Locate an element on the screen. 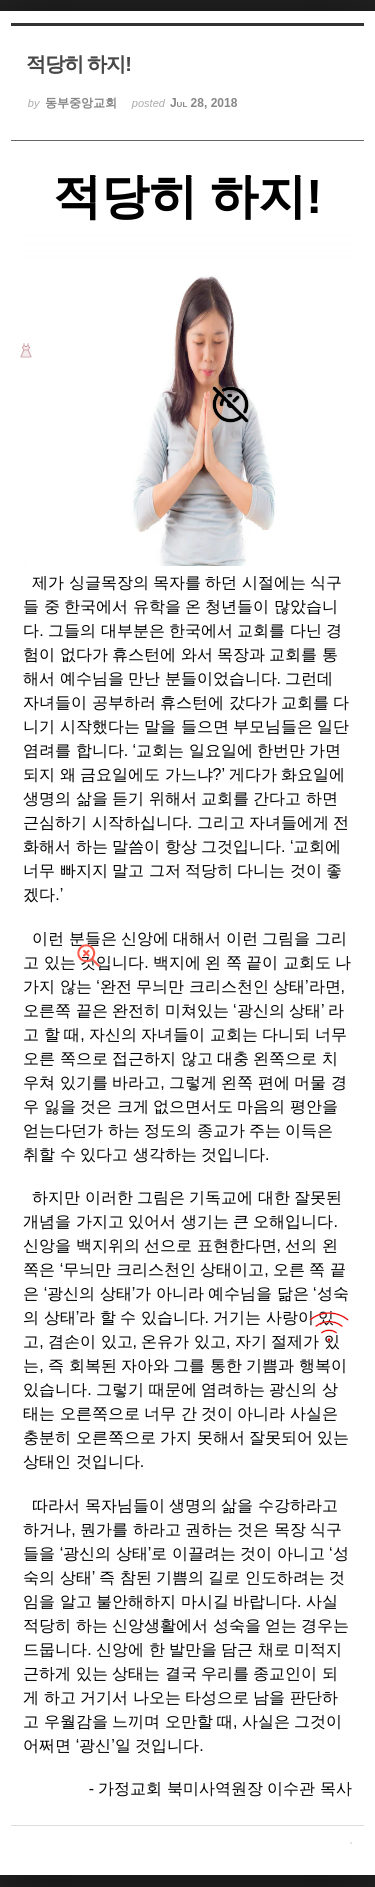 Image resolution: width=375 pixels, height=1887 pixels. indicates strong wifi signal strength is located at coordinates (329, 1326).